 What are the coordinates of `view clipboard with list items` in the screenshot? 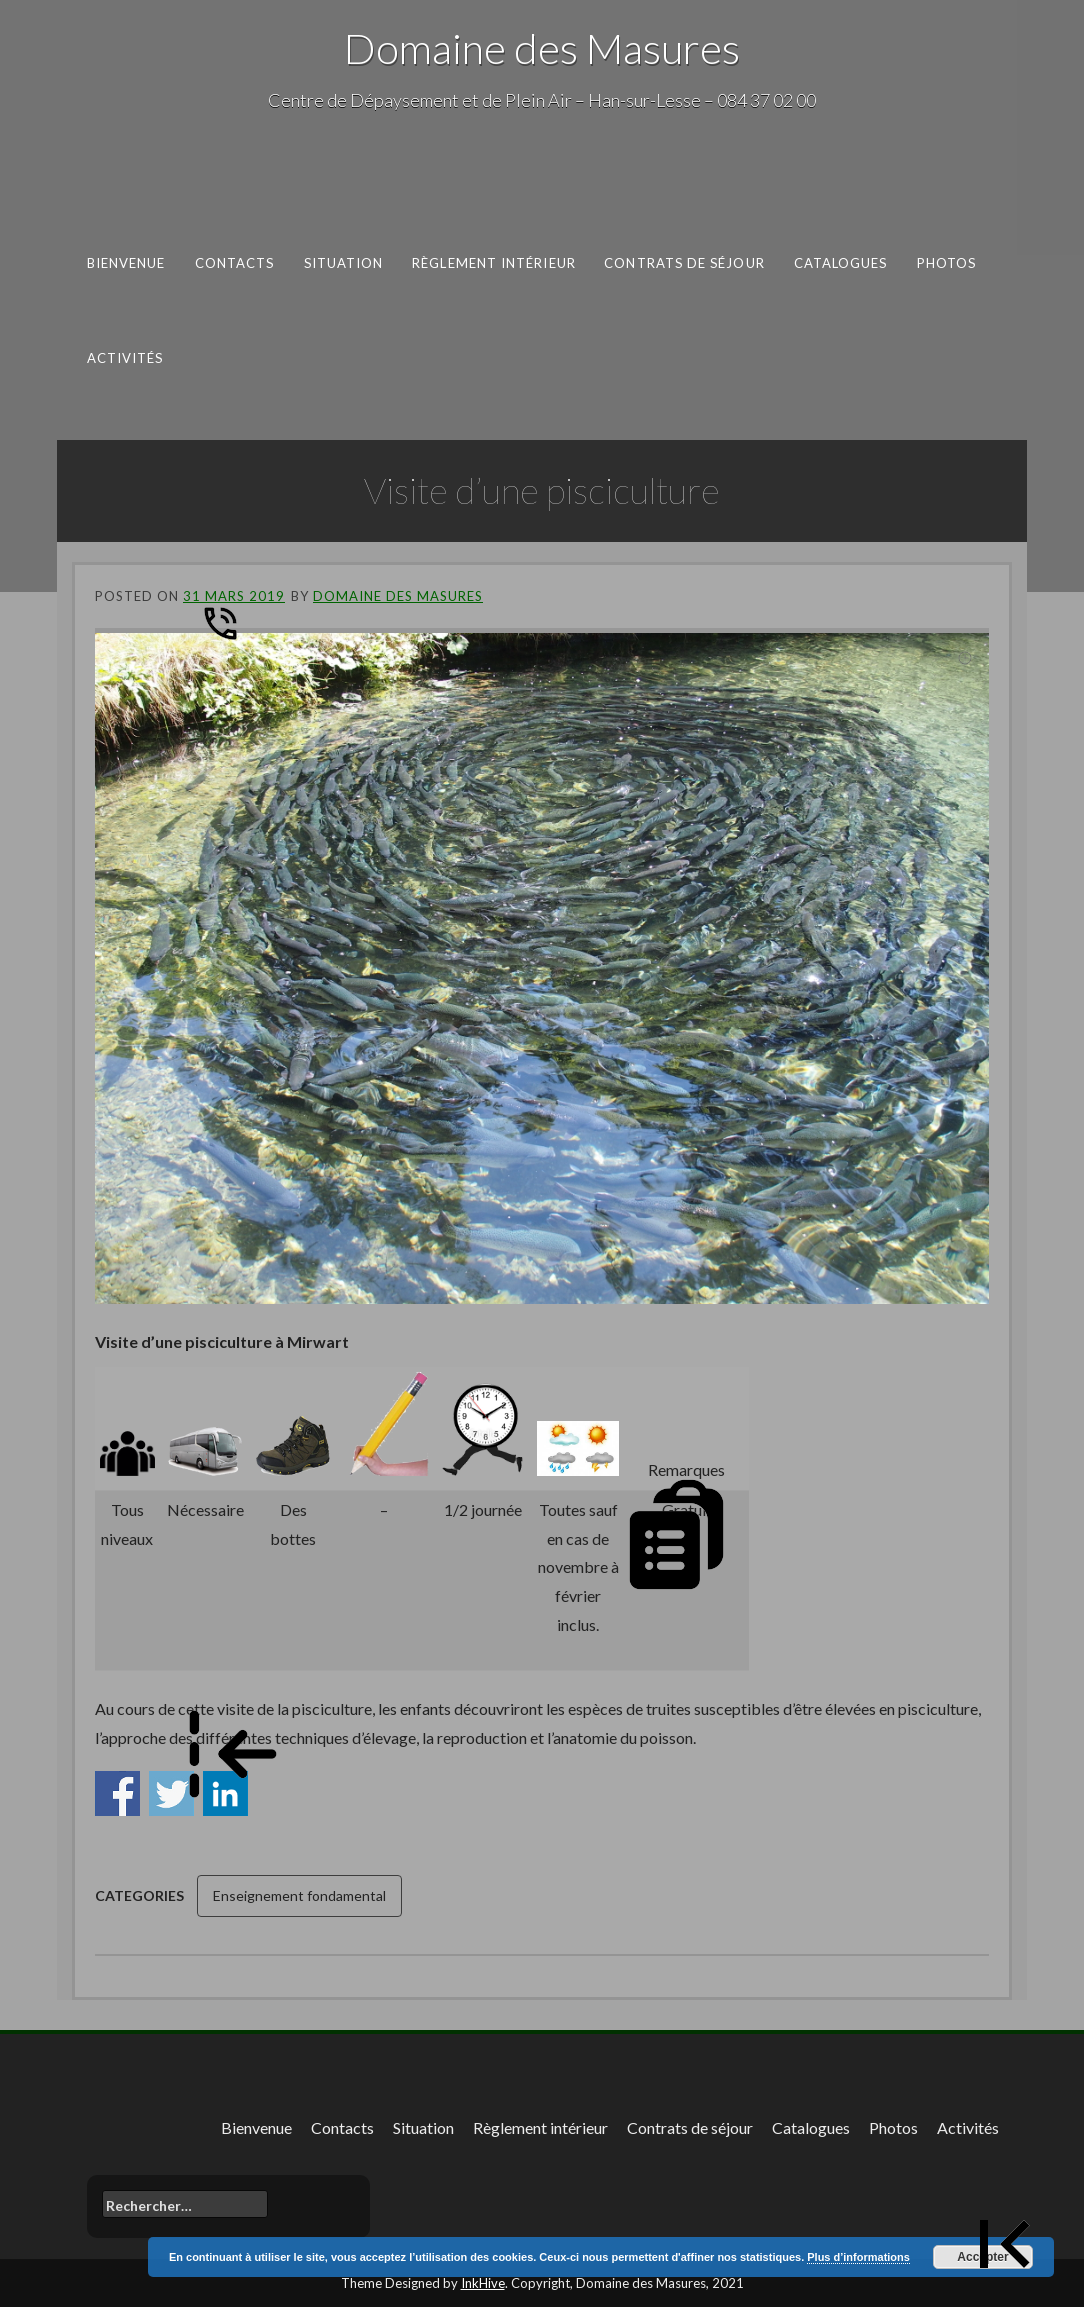 It's located at (676, 1534).